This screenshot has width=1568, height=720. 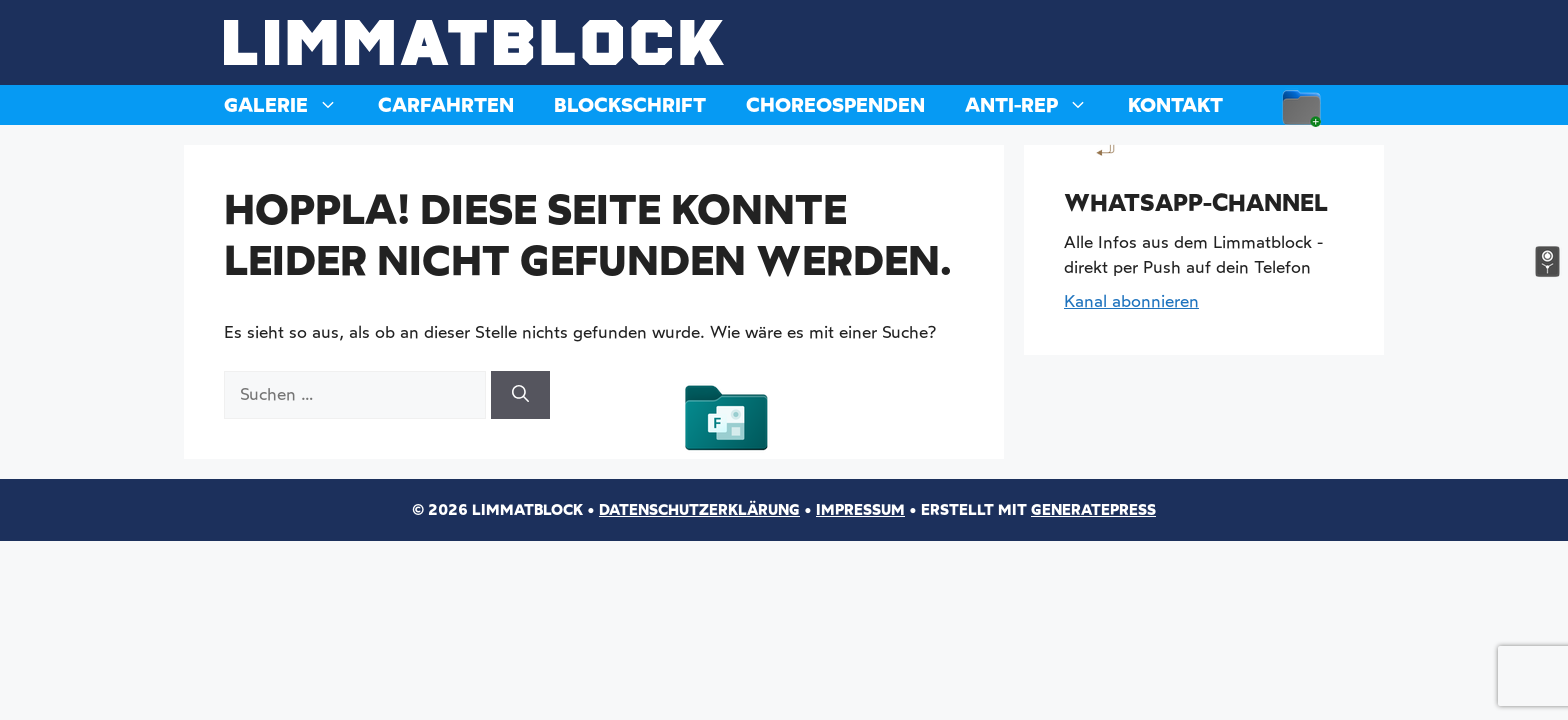 What do you see at coordinates (1547, 261) in the screenshot?
I see `archive selected email messages` at bounding box center [1547, 261].